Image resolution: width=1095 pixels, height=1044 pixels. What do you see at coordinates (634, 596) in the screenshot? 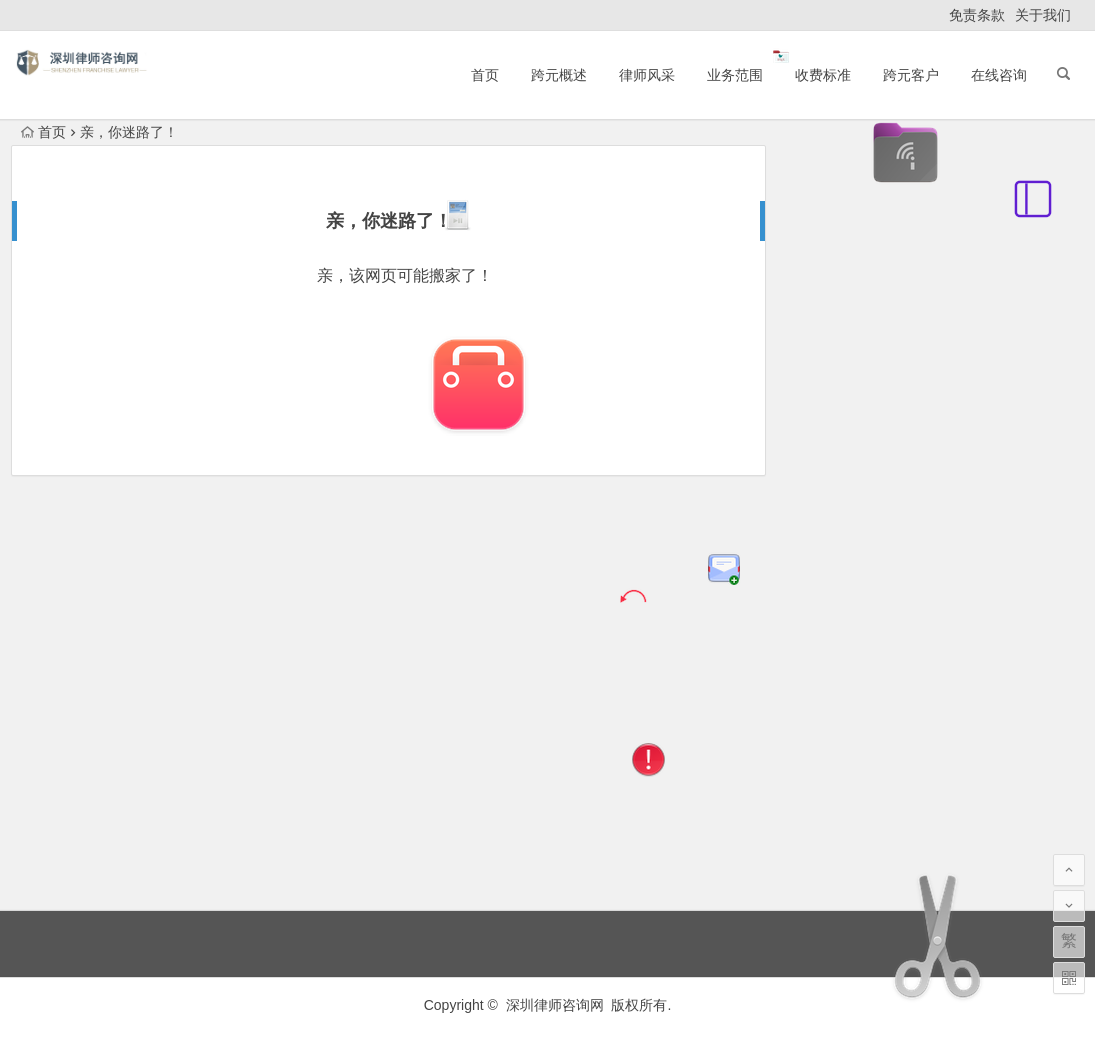
I see `undo the last action` at bounding box center [634, 596].